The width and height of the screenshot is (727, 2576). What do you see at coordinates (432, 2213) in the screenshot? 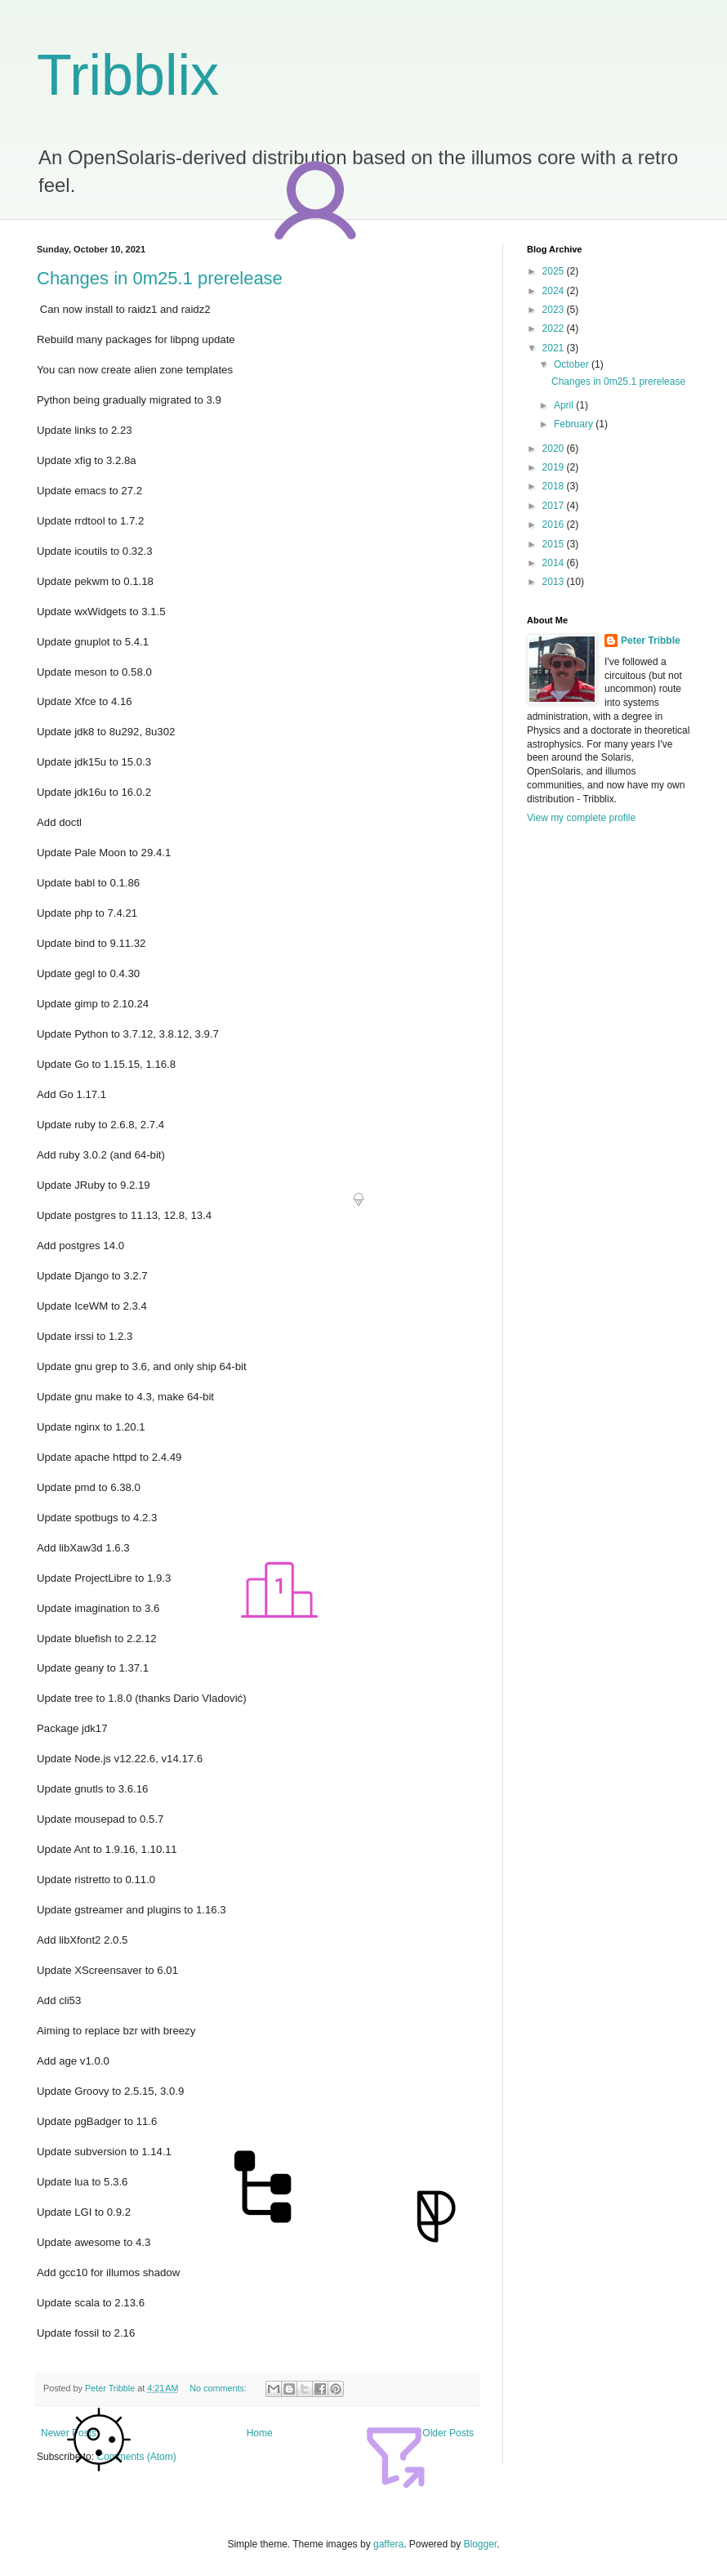
I see `phosphor icons logo` at bounding box center [432, 2213].